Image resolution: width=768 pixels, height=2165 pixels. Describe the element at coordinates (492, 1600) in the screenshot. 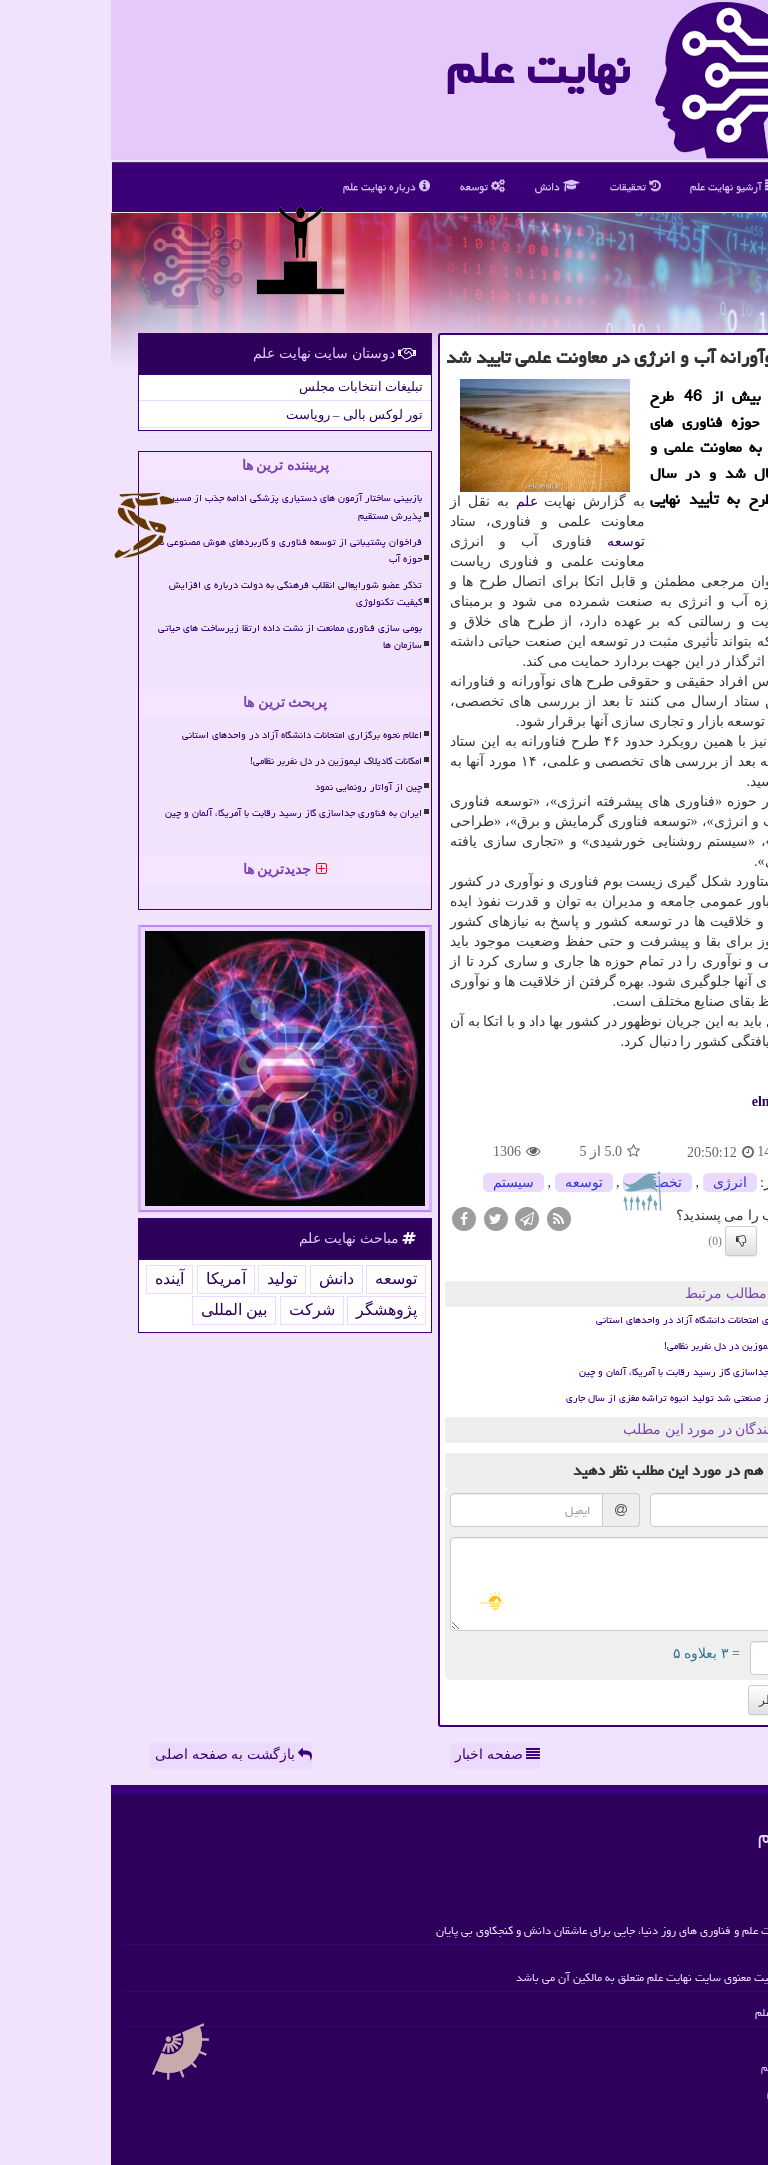

I see `view ocean or maritime content` at that location.